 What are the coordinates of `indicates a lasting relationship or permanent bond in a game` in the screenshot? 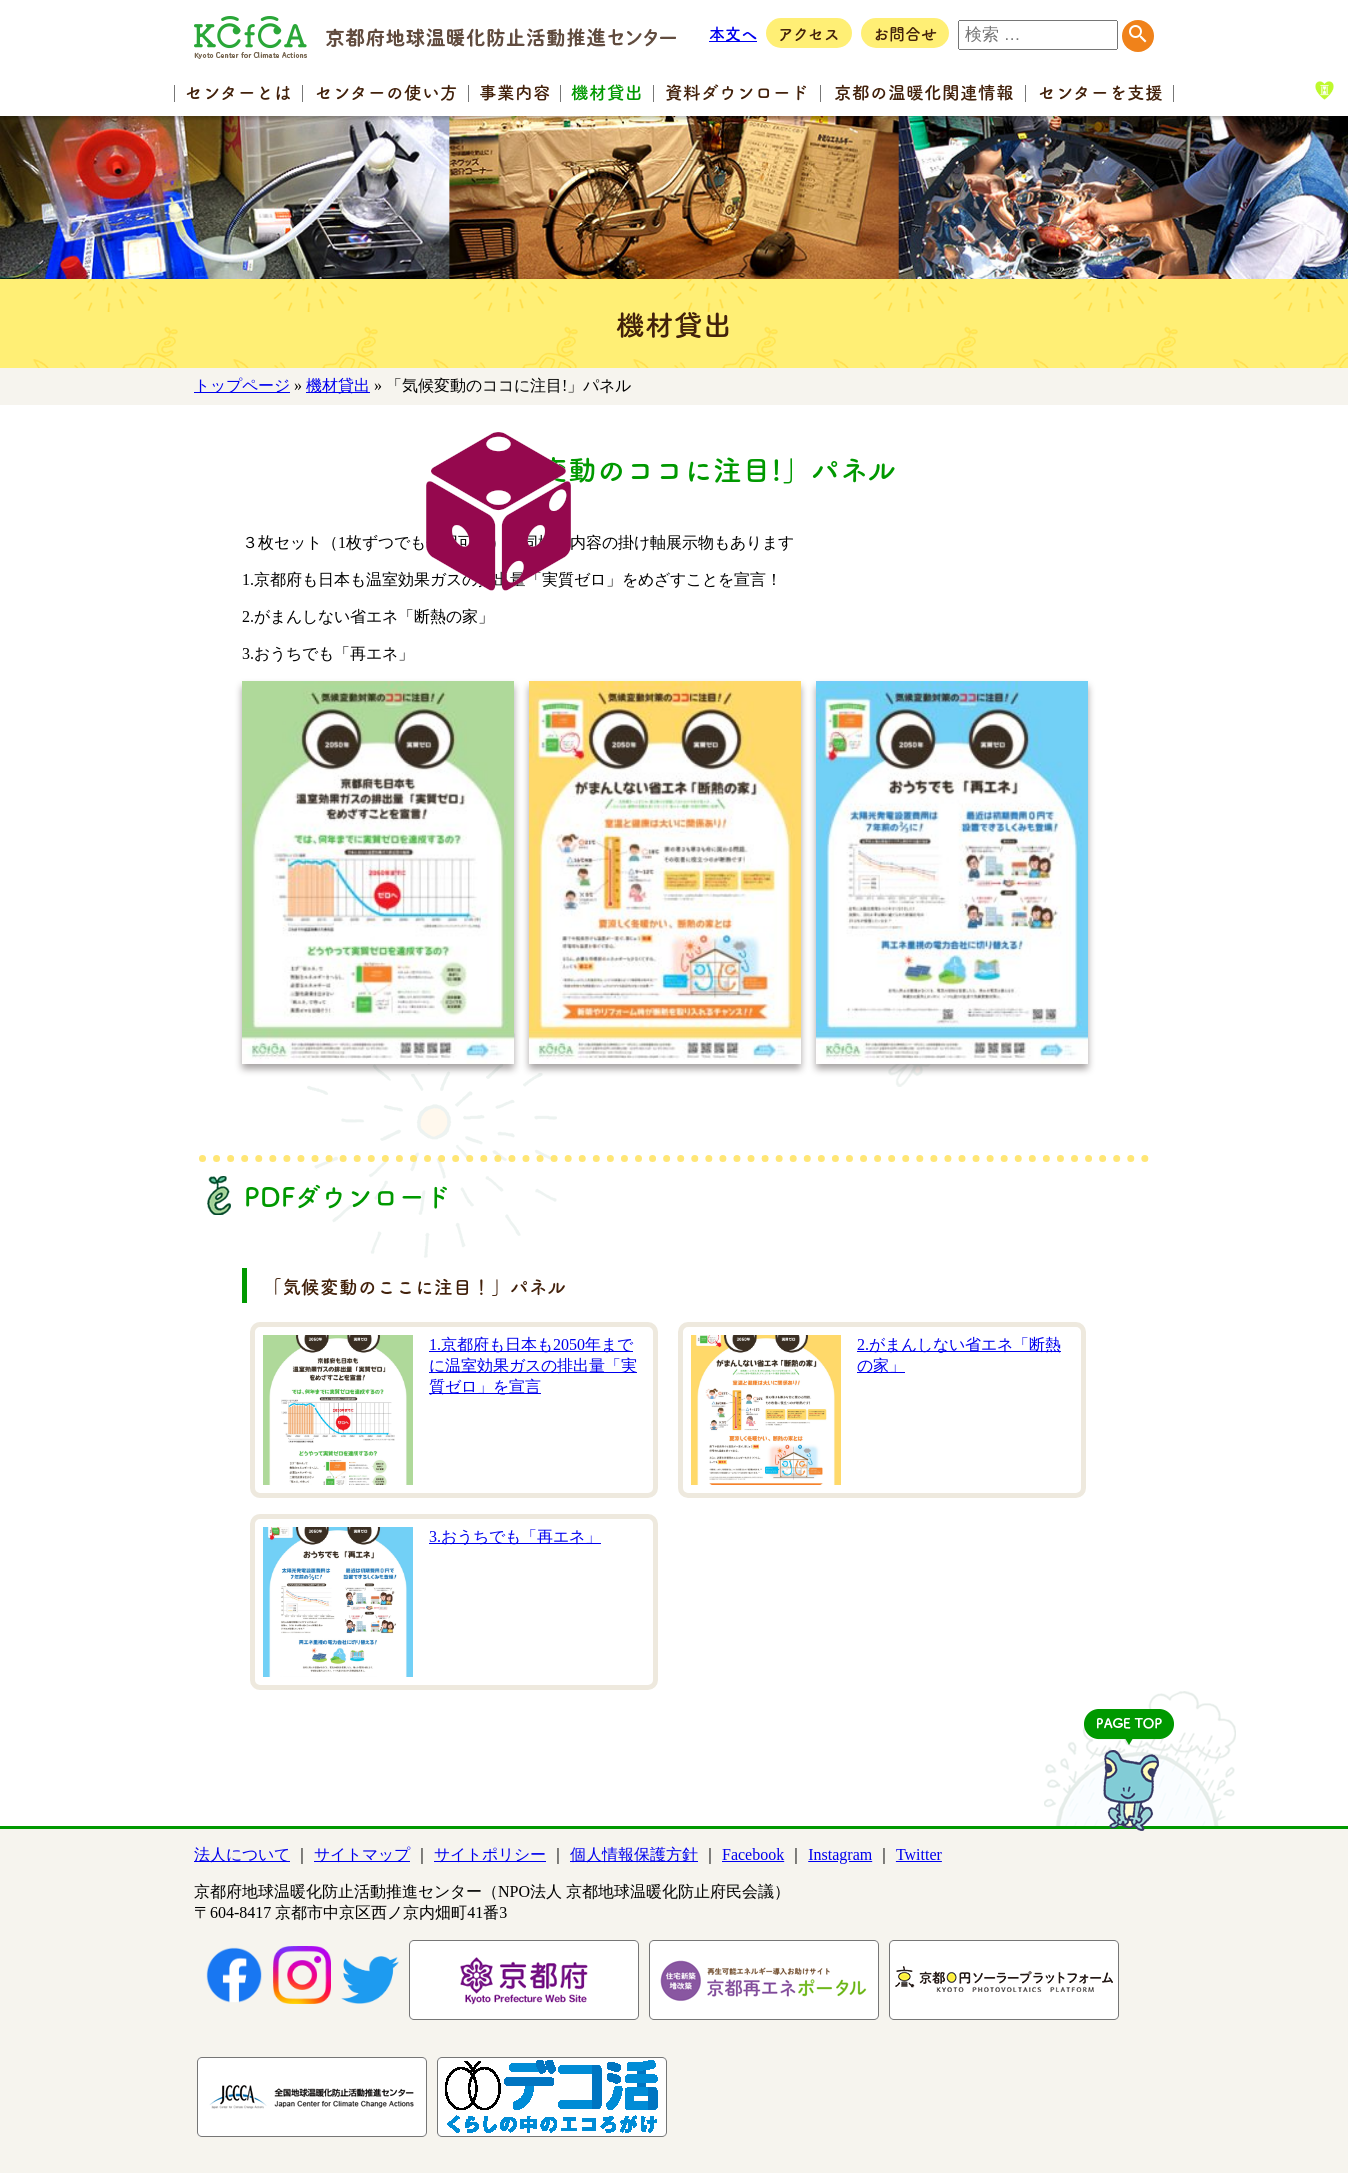 It's located at (1324, 90).